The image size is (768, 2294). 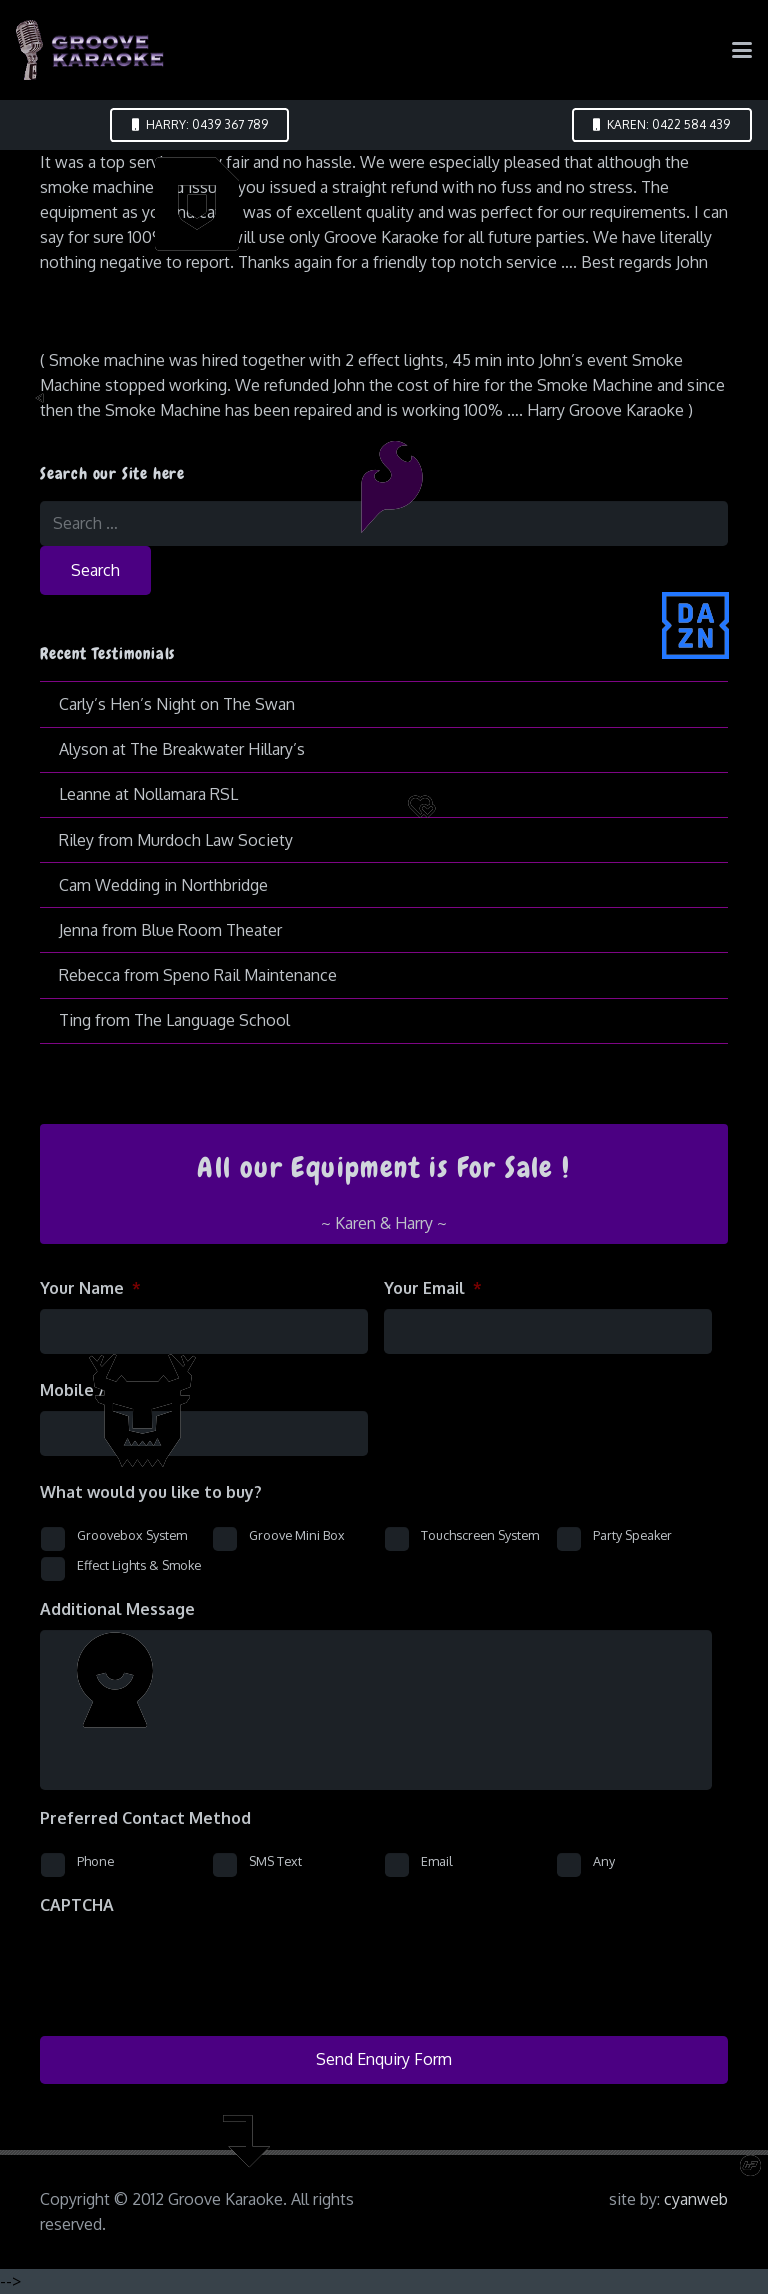 I want to click on turso database service logo, so click(x=142, y=1410).